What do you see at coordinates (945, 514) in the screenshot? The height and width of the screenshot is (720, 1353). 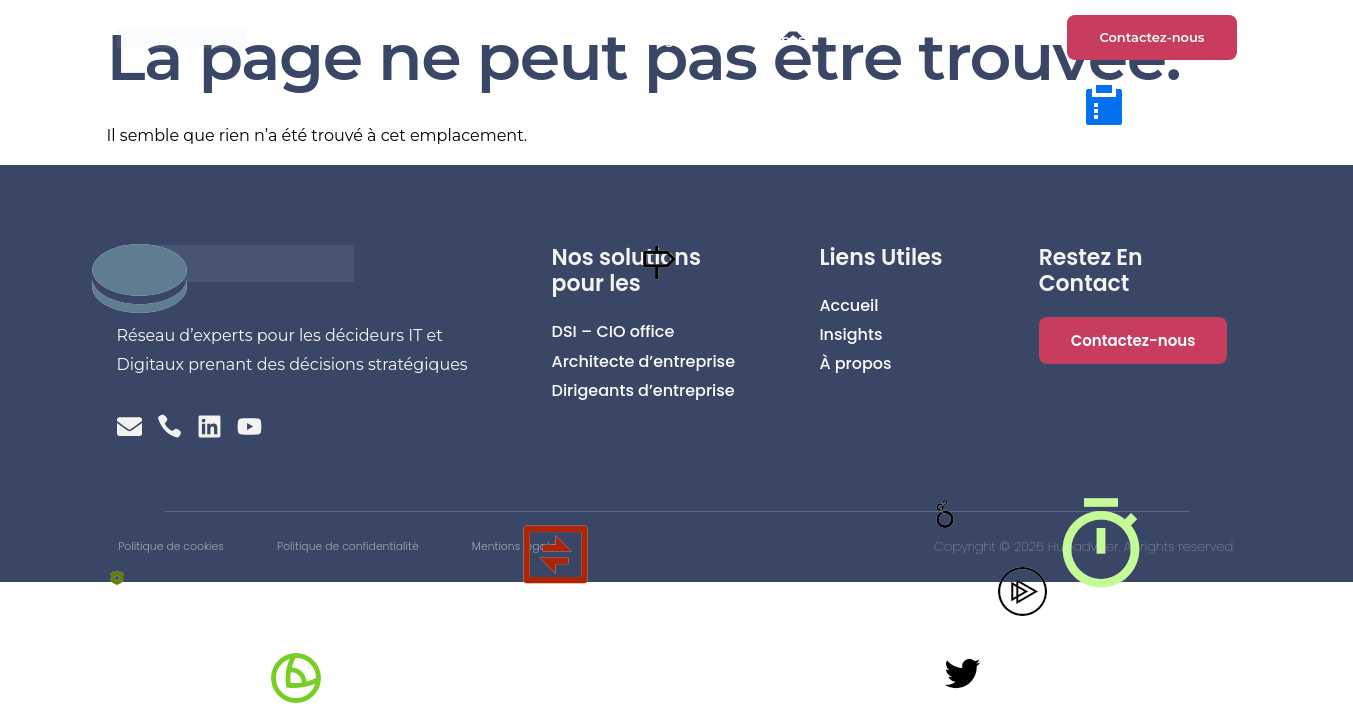 I see `open looker data analytics platform` at bounding box center [945, 514].